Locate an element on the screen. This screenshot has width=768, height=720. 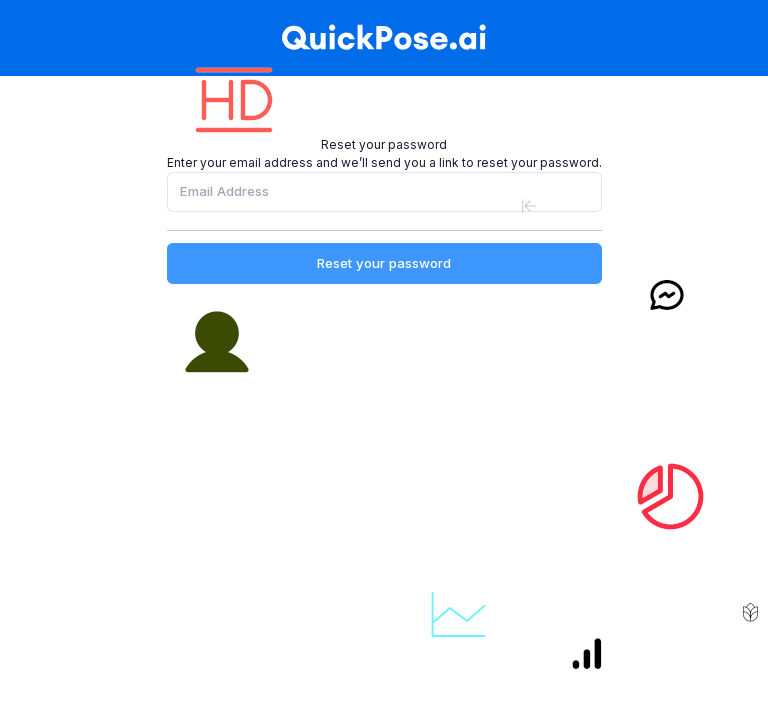
view analytics or statistics breakdown is located at coordinates (670, 496).